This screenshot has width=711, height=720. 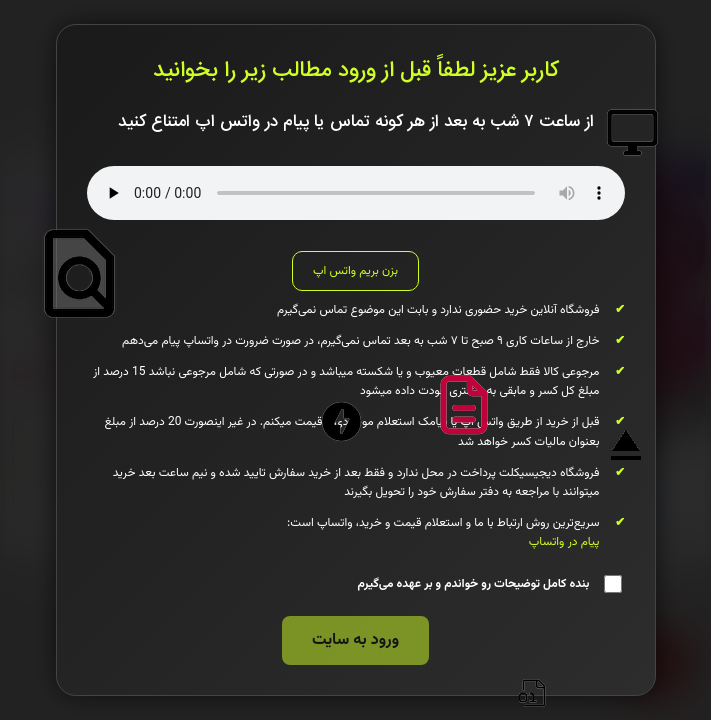 What do you see at coordinates (534, 693) in the screenshot?
I see `view or open a binary file` at bounding box center [534, 693].